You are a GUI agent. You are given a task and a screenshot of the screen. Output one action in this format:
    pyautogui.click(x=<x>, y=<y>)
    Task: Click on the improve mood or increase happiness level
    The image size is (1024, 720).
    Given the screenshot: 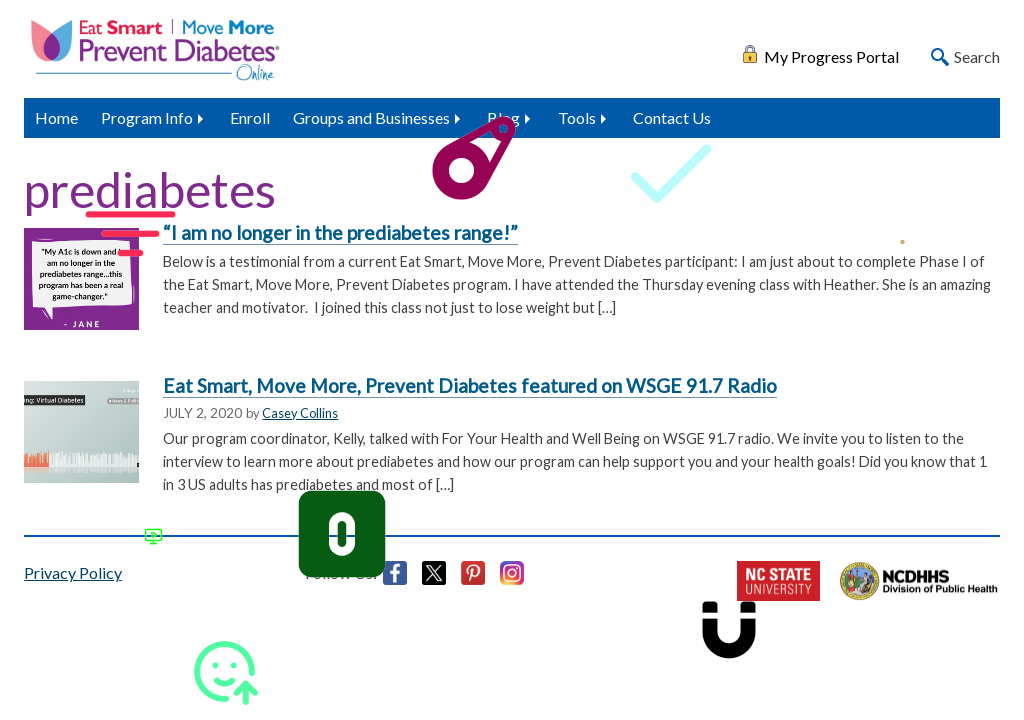 What is the action you would take?
    pyautogui.click(x=224, y=671)
    